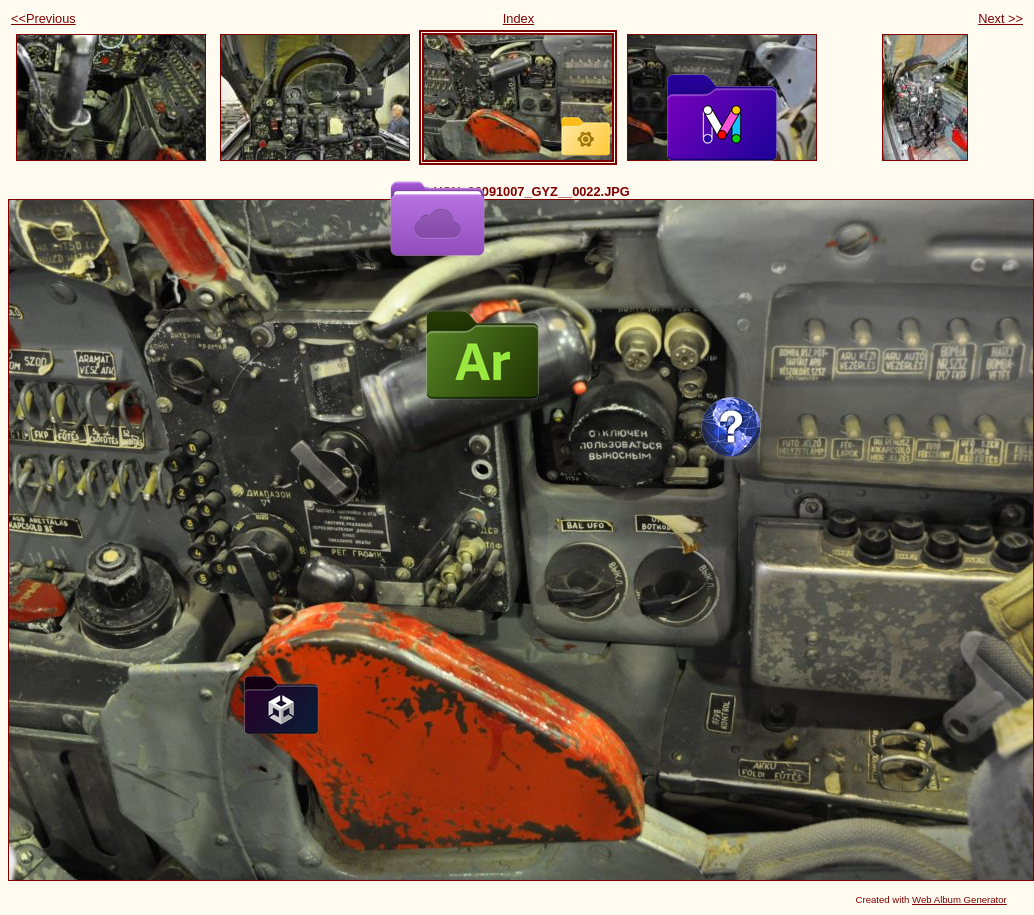  What do you see at coordinates (721, 120) in the screenshot?
I see `open wondershare mockitt project files` at bounding box center [721, 120].